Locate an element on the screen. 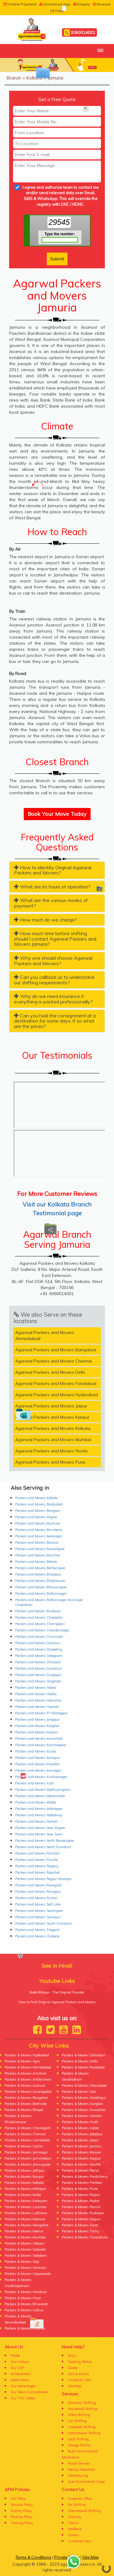  access your public shared folder is located at coordinates (50, 1229).